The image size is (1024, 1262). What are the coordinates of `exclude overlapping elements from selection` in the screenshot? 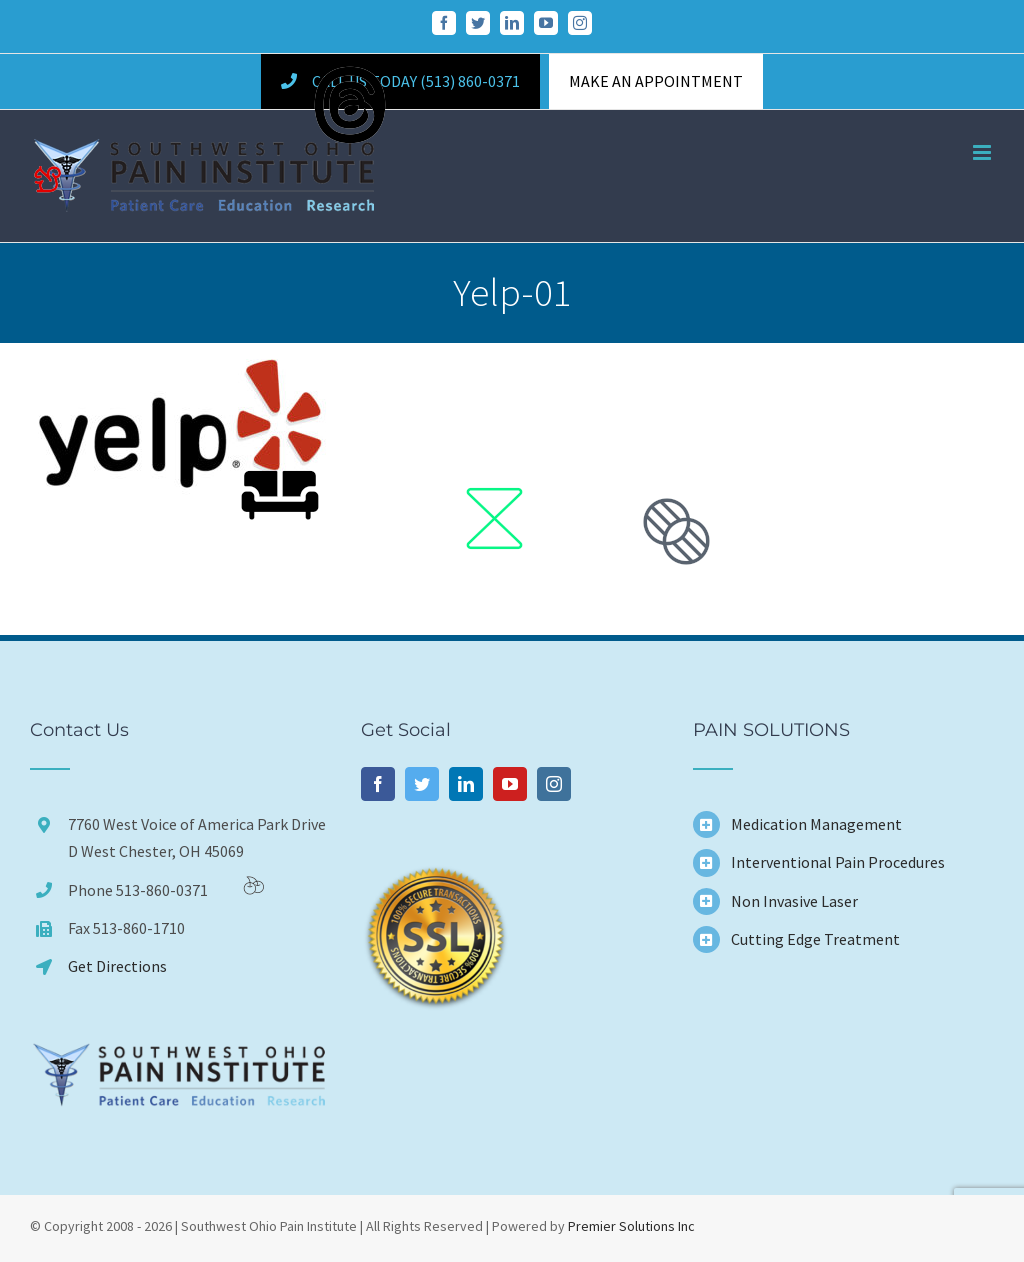 It's located at (676, 531).